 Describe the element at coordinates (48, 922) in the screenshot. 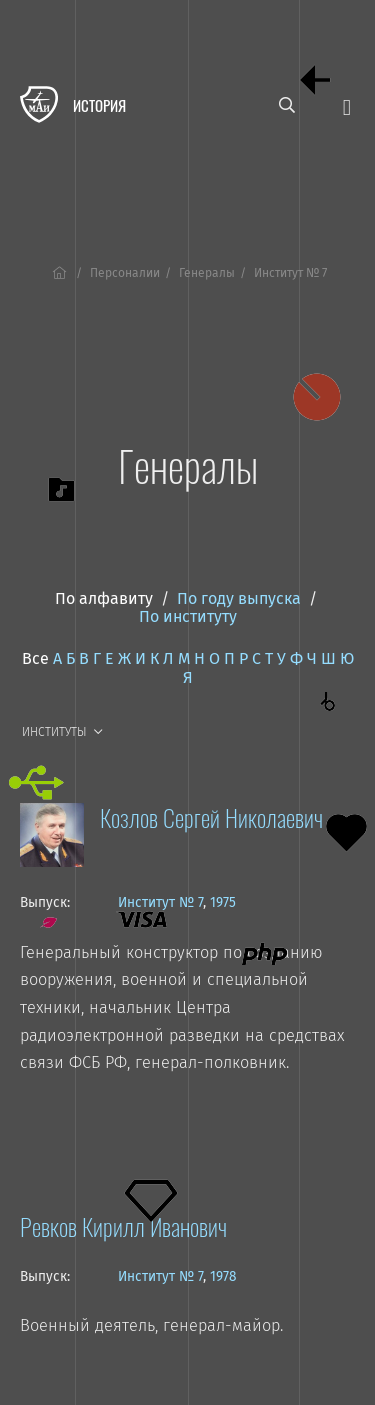

I see `chia network logo` at that location.